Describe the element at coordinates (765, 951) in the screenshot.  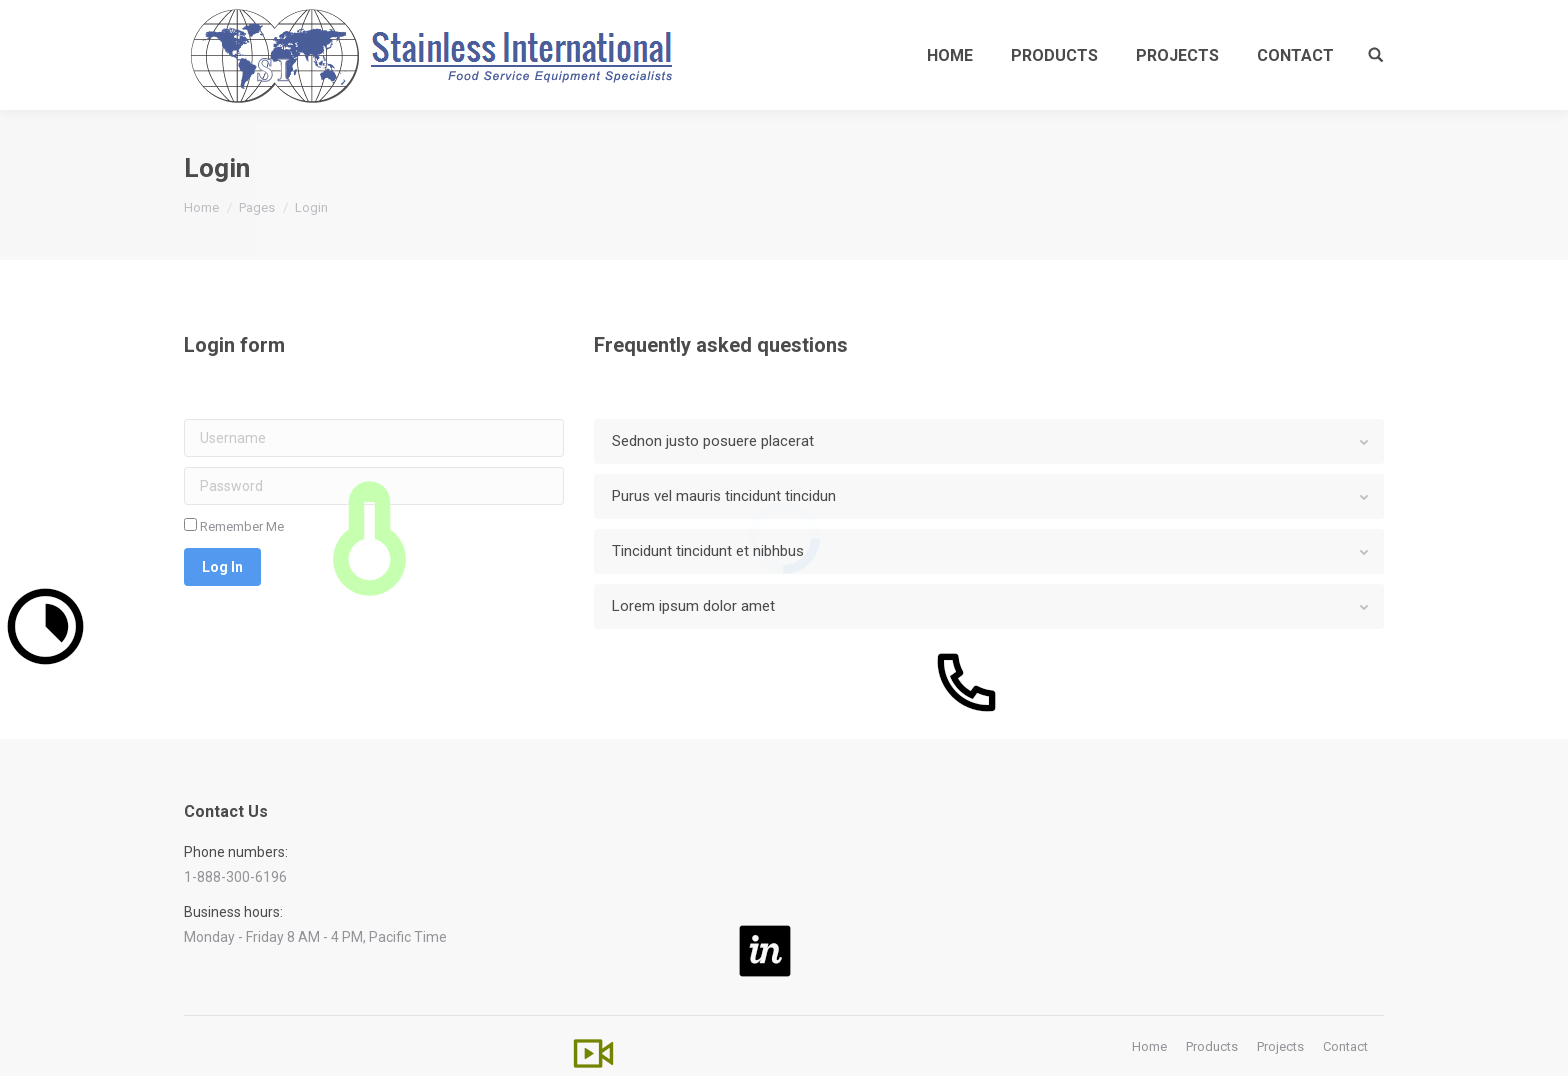
I see `open InVision app` at that location.